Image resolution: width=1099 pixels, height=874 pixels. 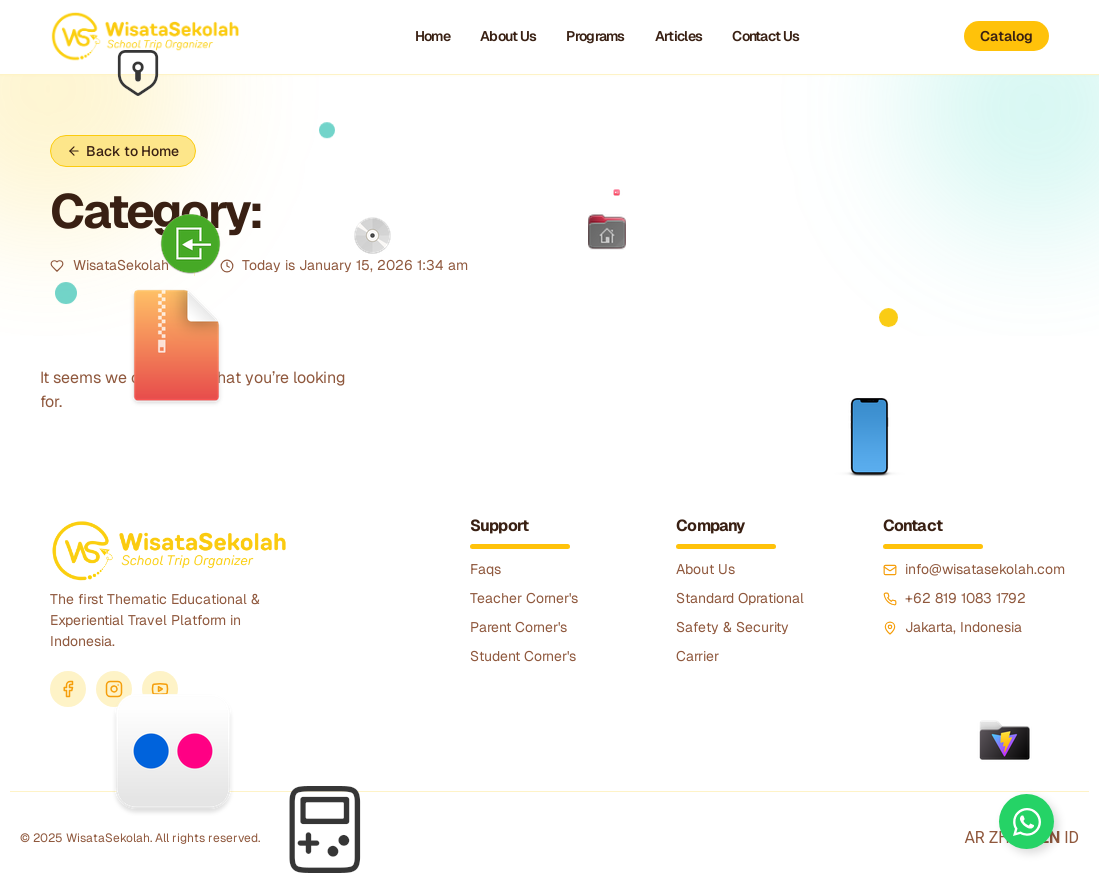 What do you see at coordinates (138, 73) in the screenshot?
I see `access device security settings` at bounding box center [138, 73].